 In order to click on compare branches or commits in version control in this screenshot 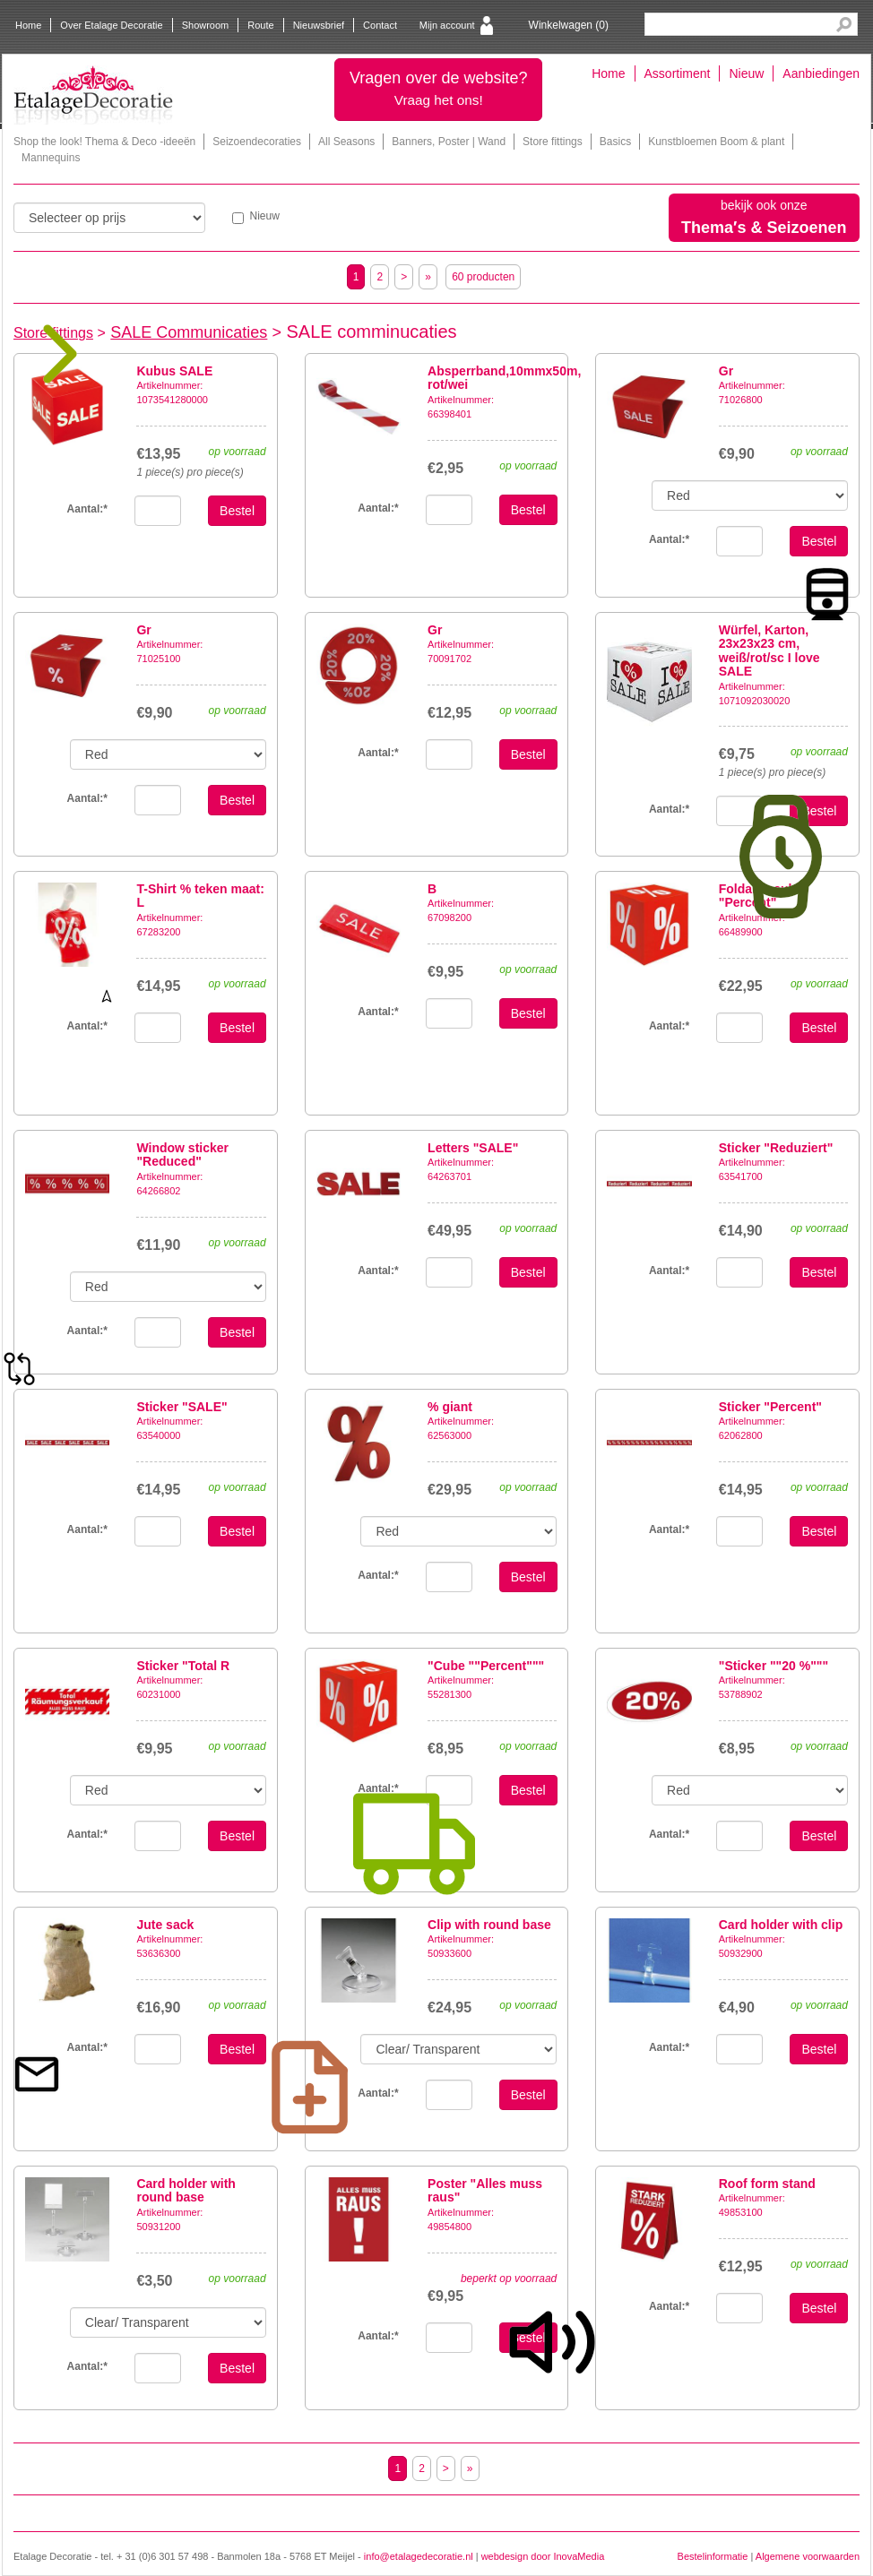, I will do `click(19, 1367)`.